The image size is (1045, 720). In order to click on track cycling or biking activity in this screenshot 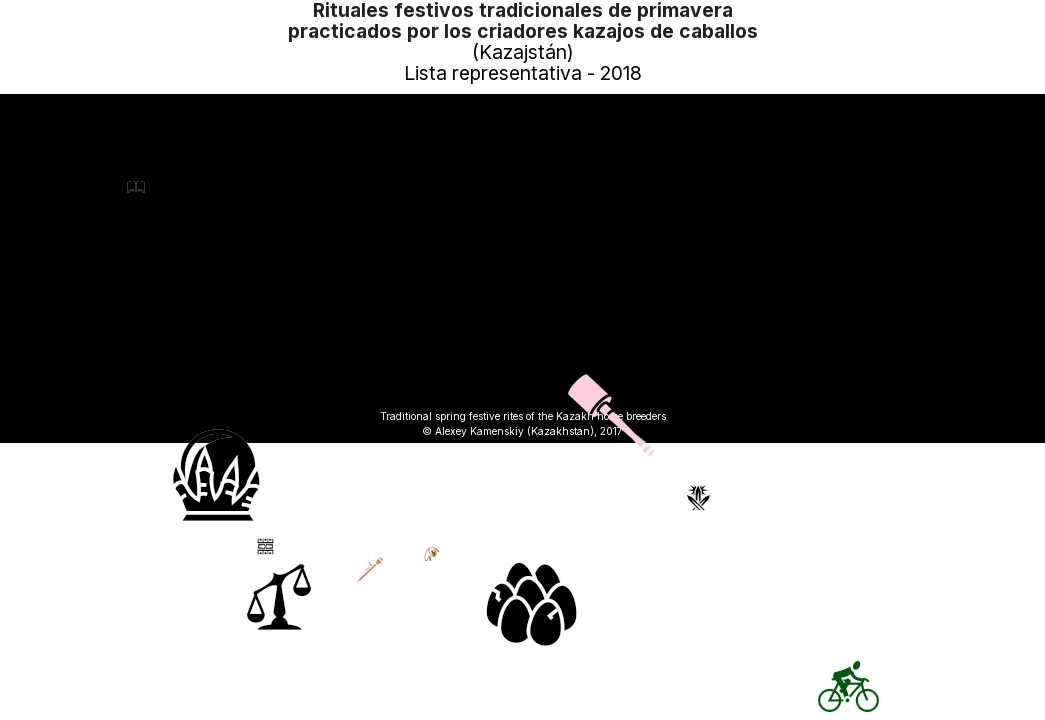, I will do `click(848, 686)`.